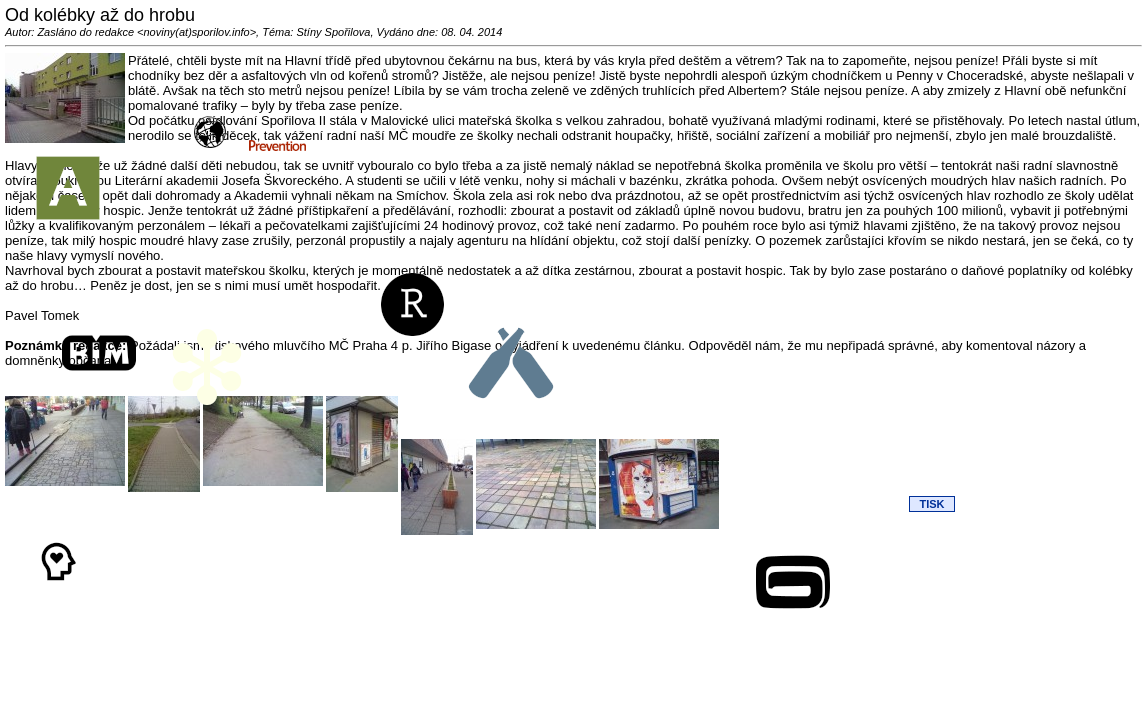  Describe the element at coordinates (207, 367) in the screenshot. I see `launch GoToMeeting app` at that location.